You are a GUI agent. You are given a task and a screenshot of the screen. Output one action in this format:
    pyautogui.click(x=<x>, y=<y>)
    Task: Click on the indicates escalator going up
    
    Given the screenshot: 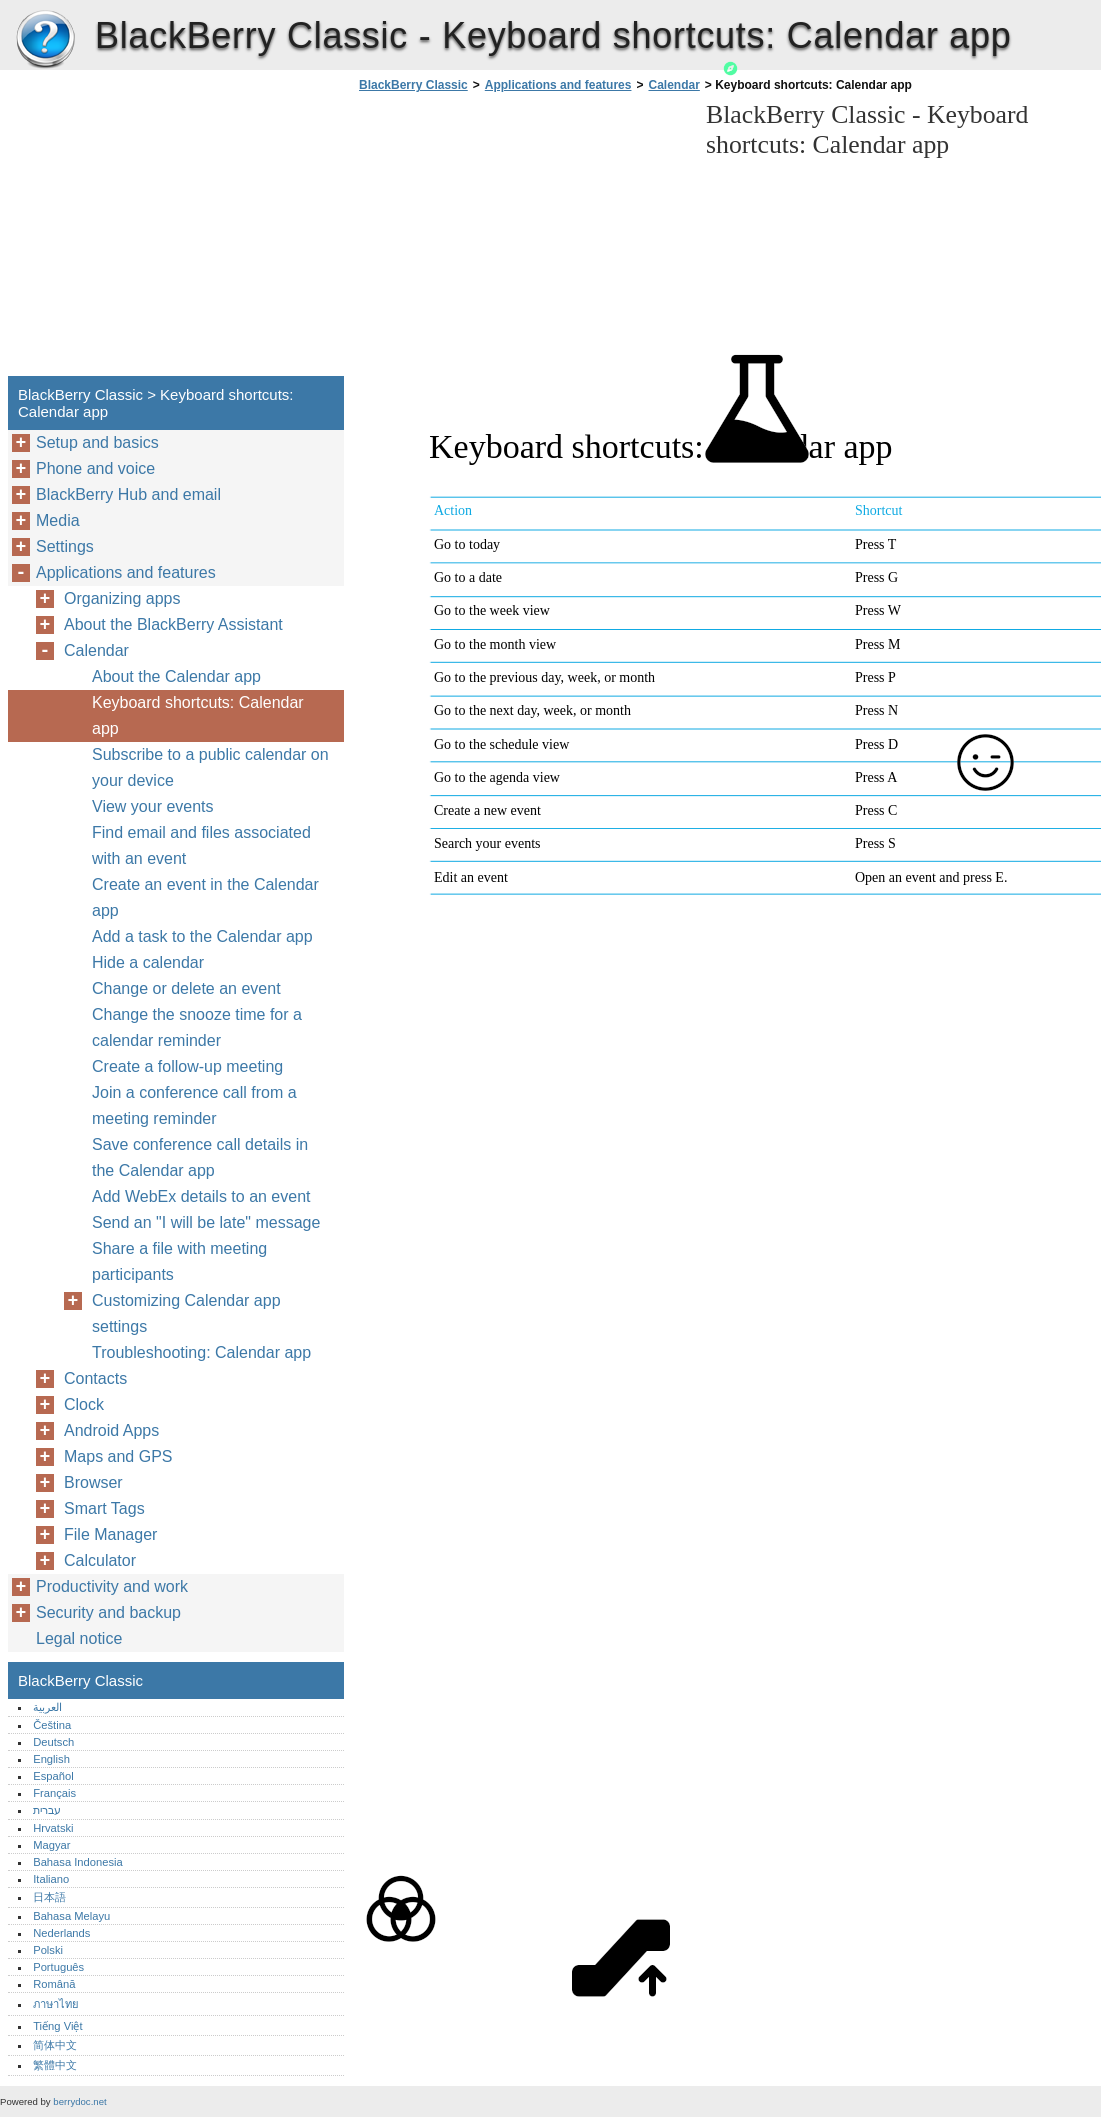 What is the action you would take?
    pyautogui.click(x=621, y=1958)
    